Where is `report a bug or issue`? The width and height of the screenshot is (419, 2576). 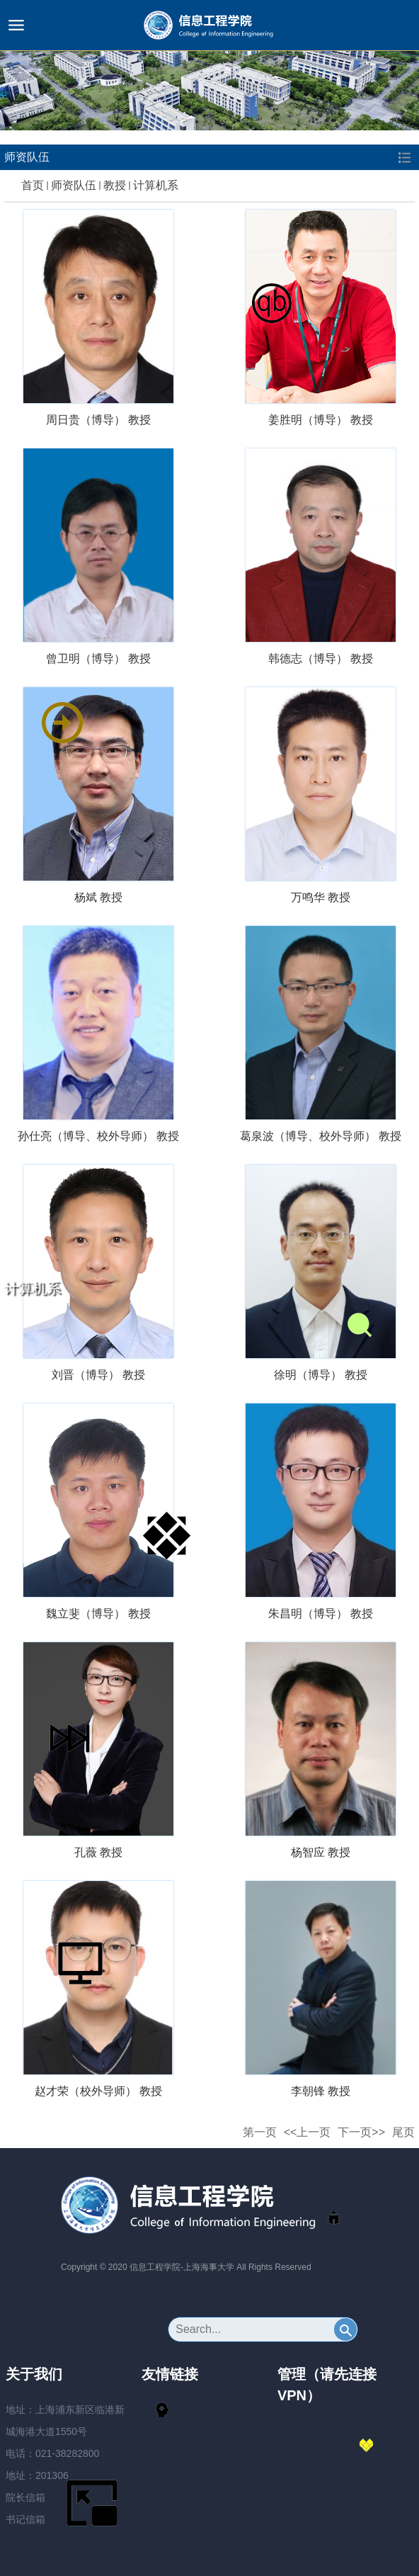 report a bug or issue is located at coordinates (333, 2218).